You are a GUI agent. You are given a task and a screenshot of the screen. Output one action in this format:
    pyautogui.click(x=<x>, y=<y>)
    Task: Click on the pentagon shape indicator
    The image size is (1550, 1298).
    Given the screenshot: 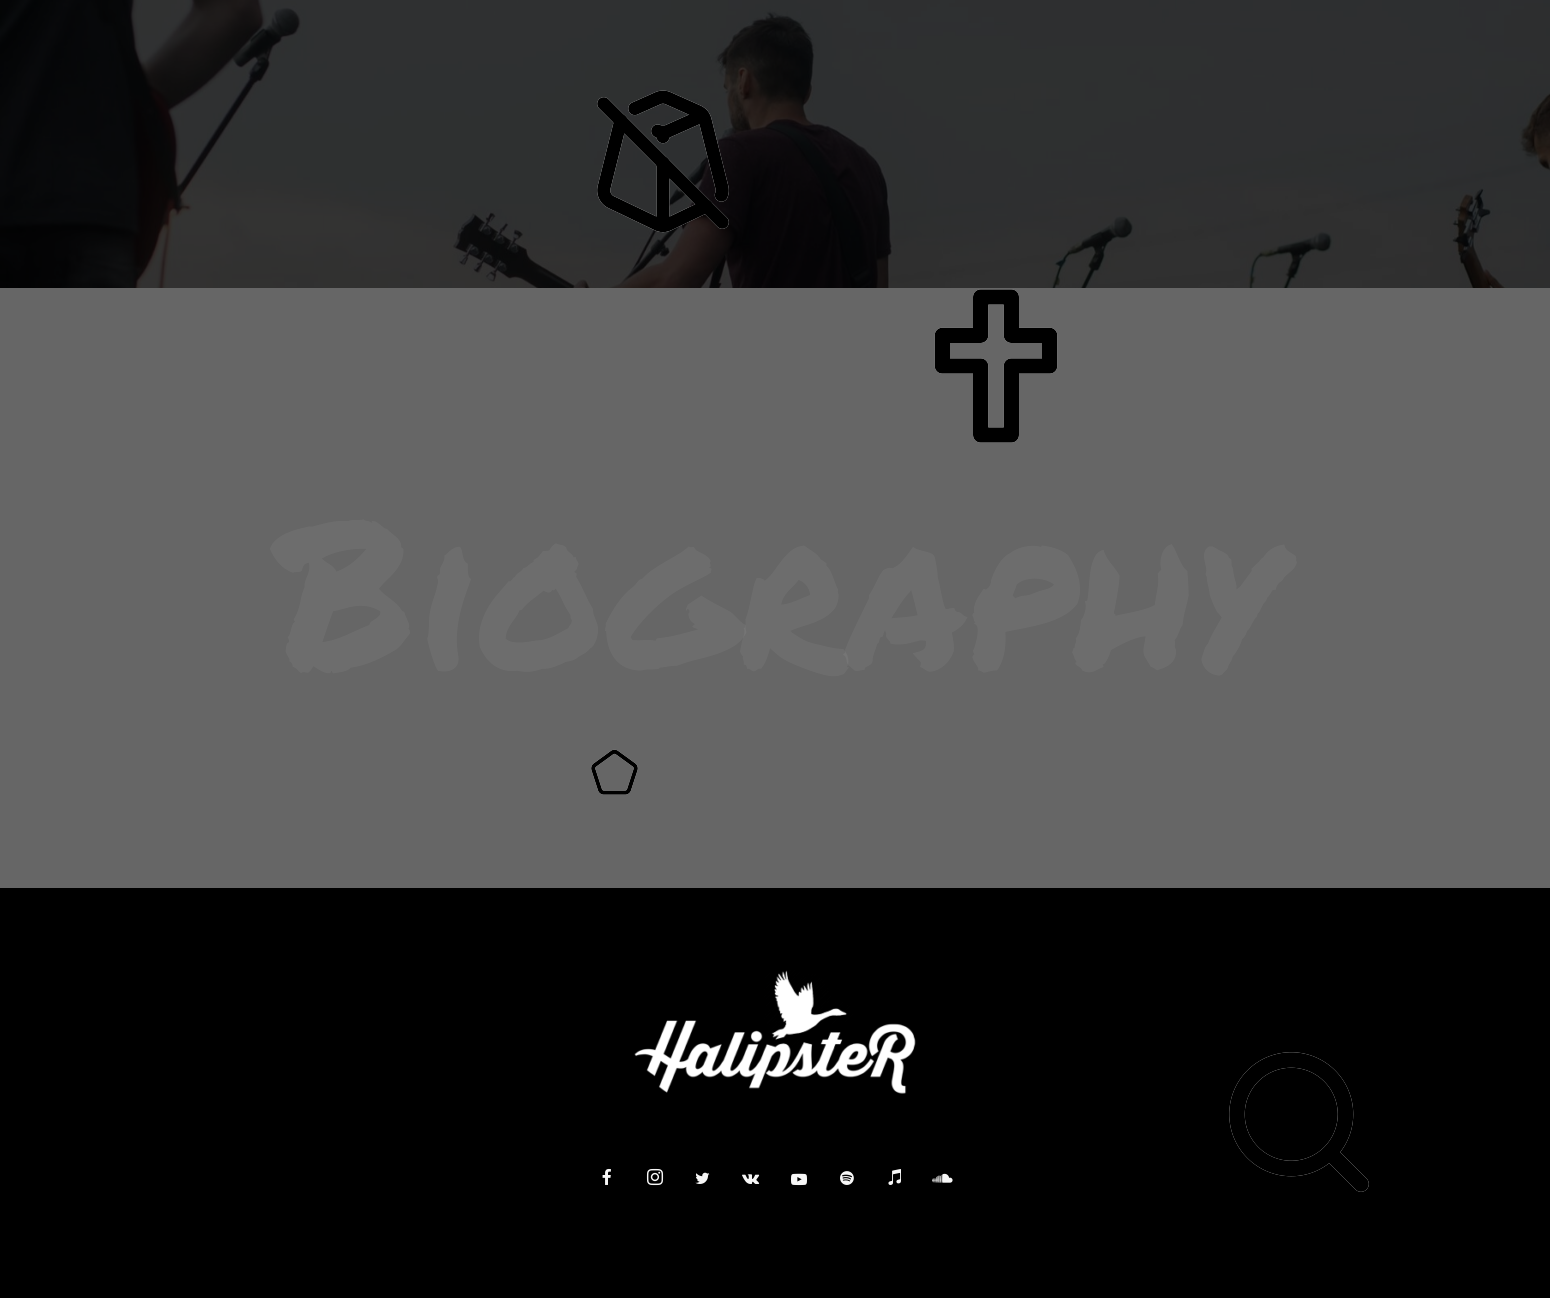 What is the action you would take?
    pyautogui.click(x=614, y=773)
    